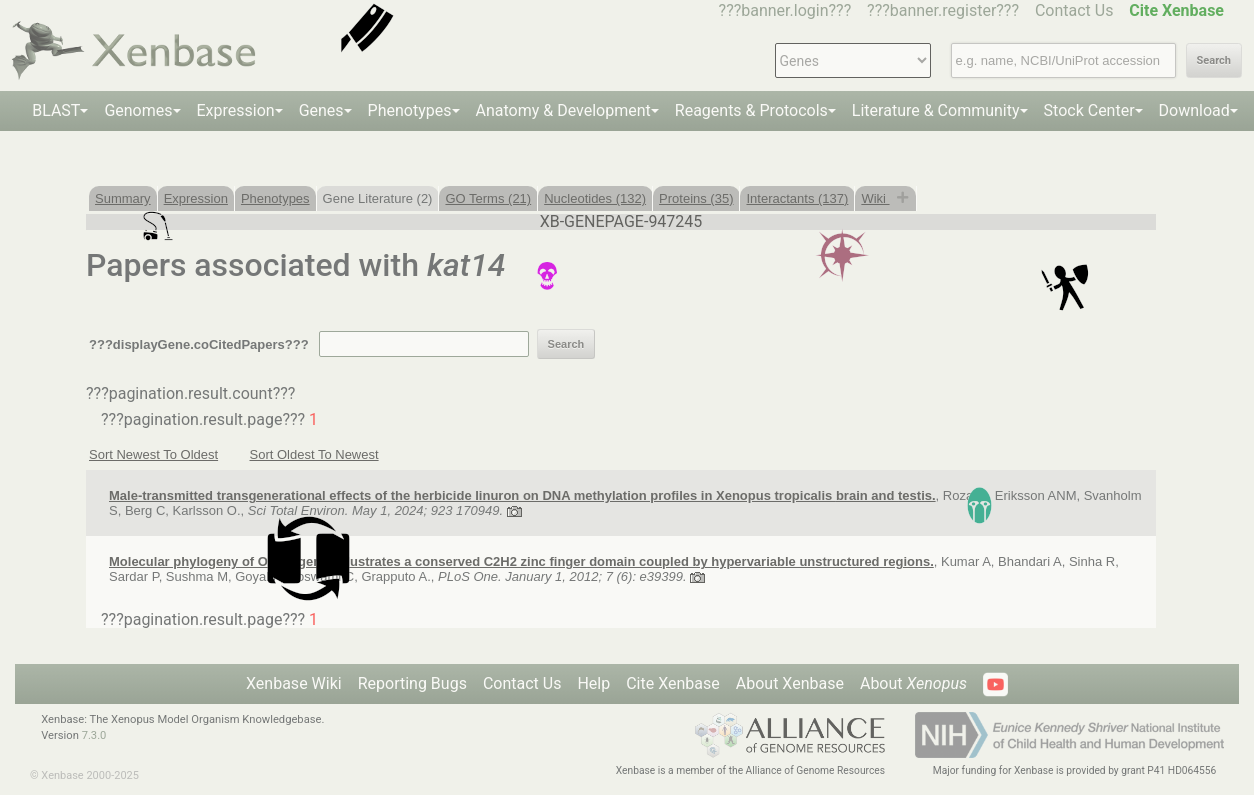 This screenshot has height=795, width=1254. Describe the element at coordinates (158, 226) in the screenshot. I see `access cleaning or vacuum robot controls` at that location.